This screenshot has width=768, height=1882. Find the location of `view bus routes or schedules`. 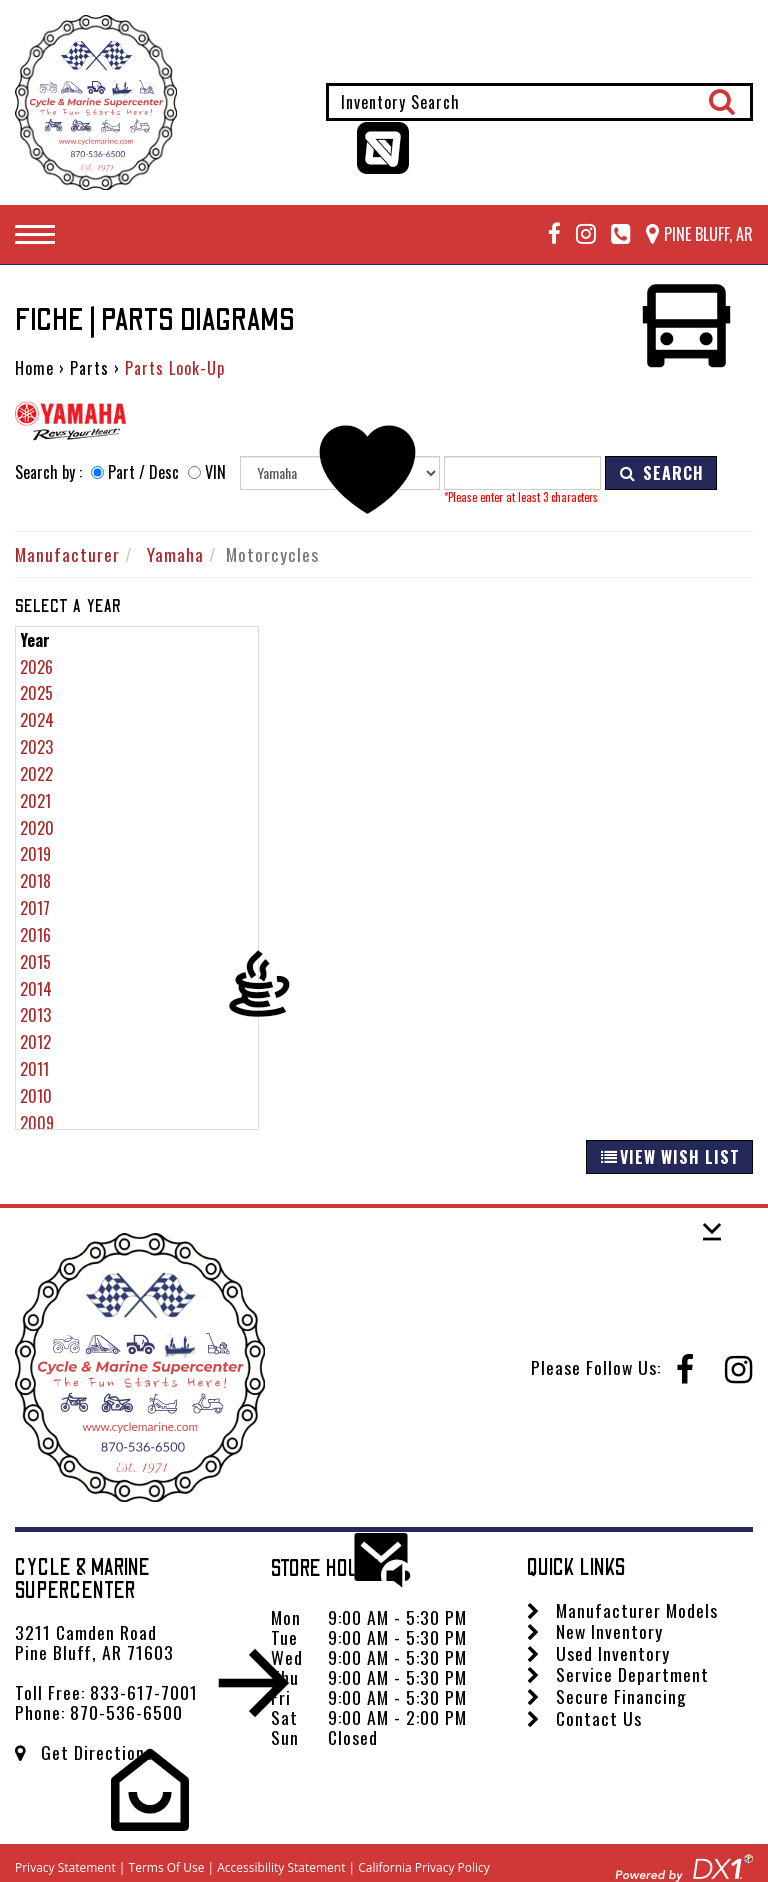

view bus routes or schedules is located at coordinates (686, 323).